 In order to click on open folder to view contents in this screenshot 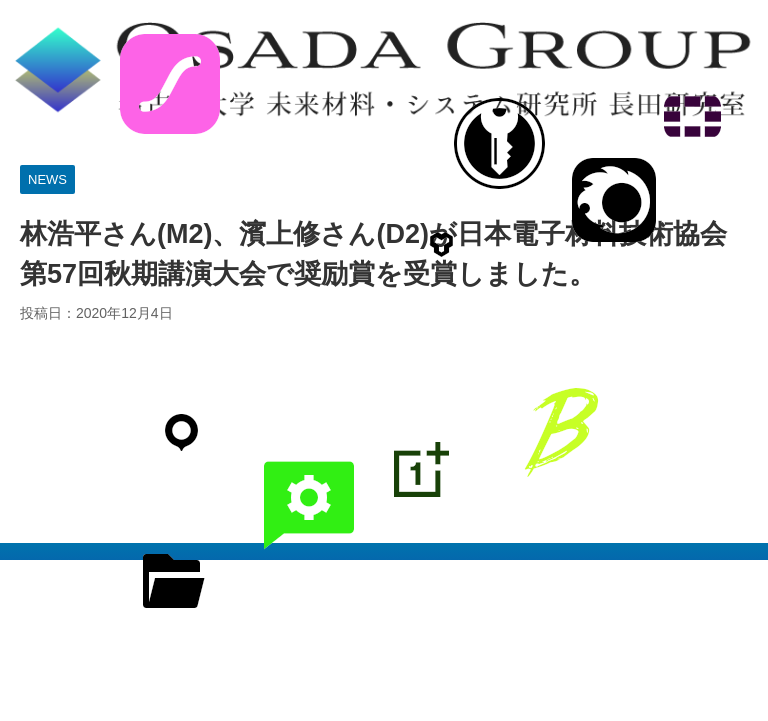, I will do `click(173, 581)`.